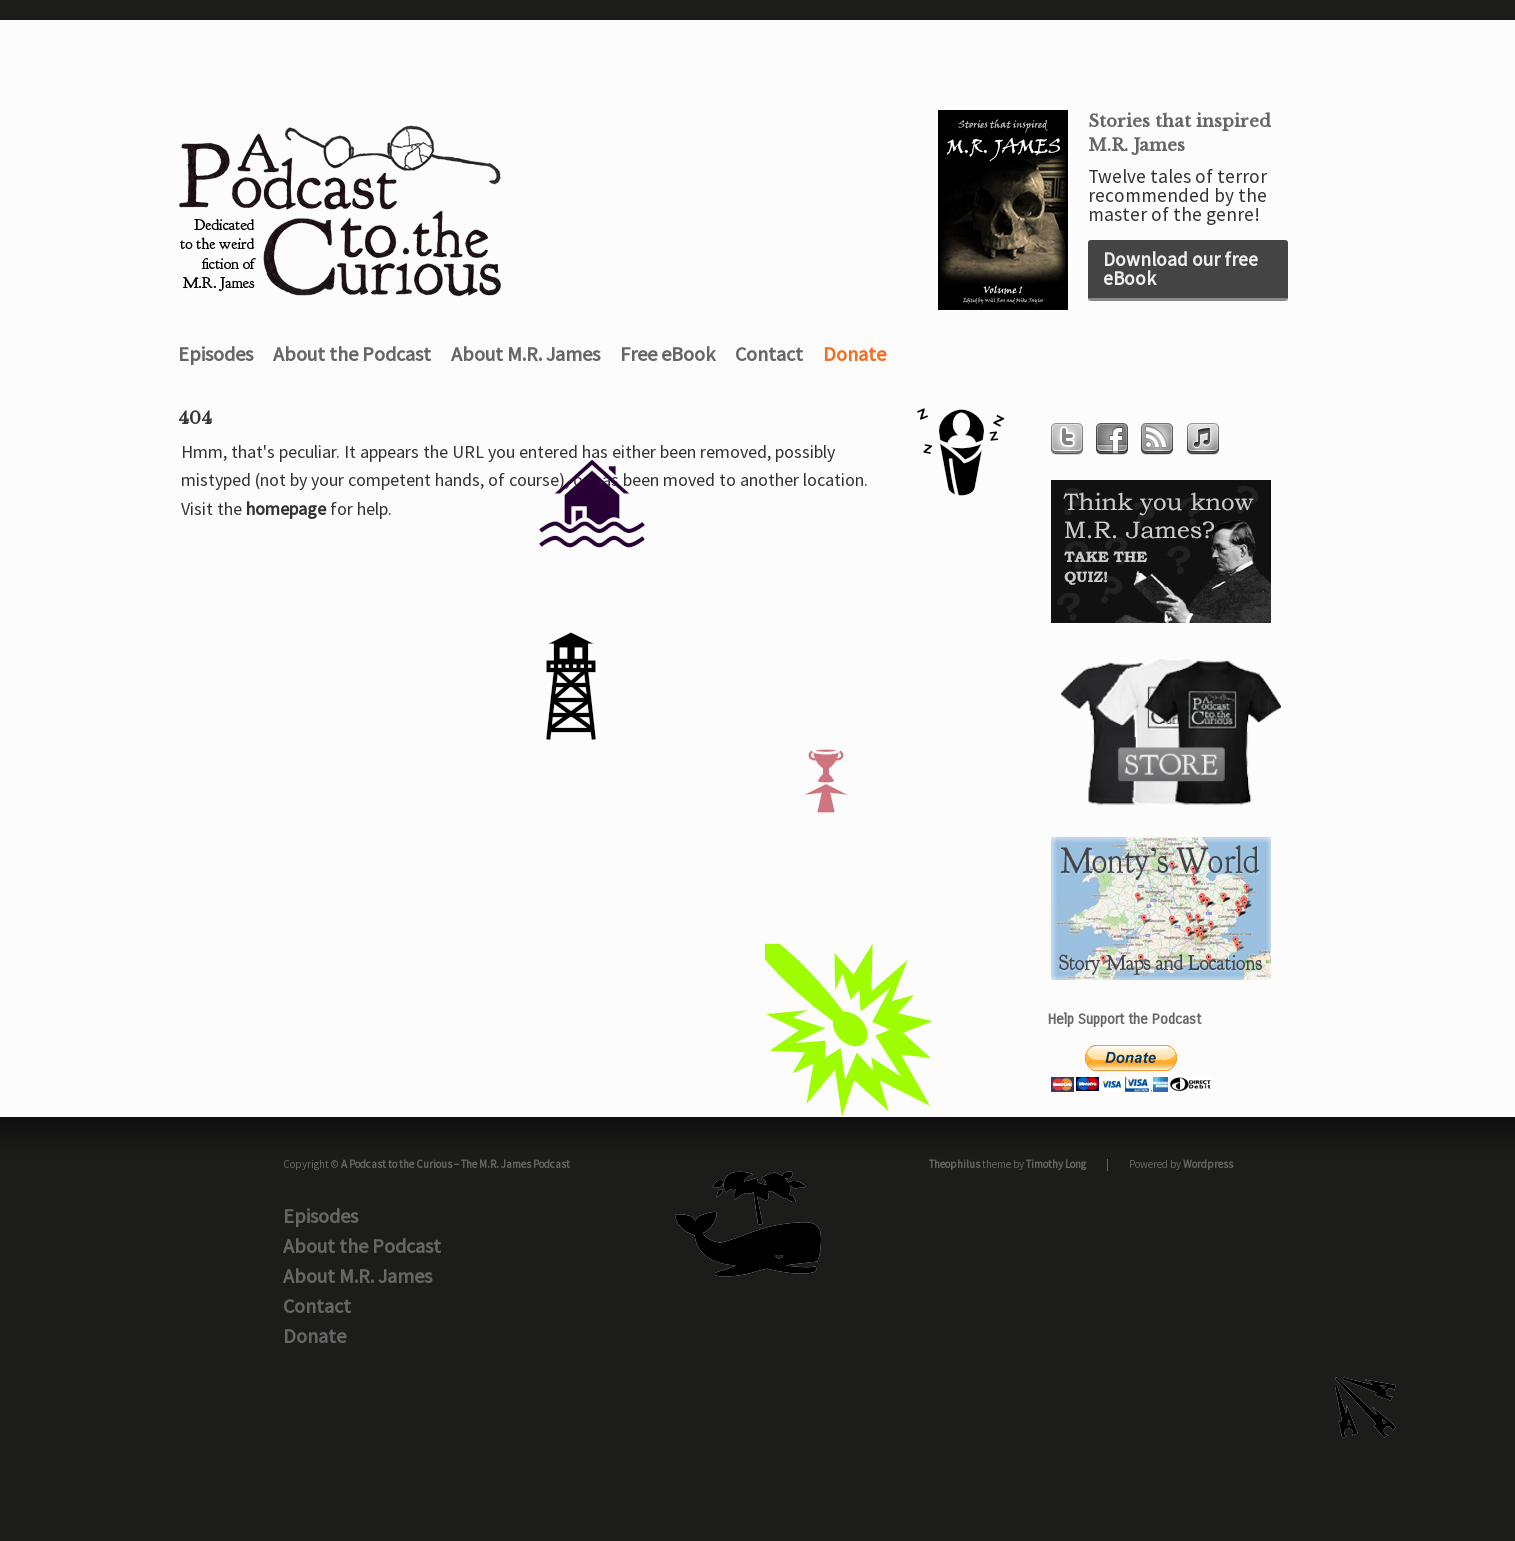 Image resolution: width=1515 pixels, height=1541 pixels. I want to click on indicates flood warning or alert, so click(592, 501).